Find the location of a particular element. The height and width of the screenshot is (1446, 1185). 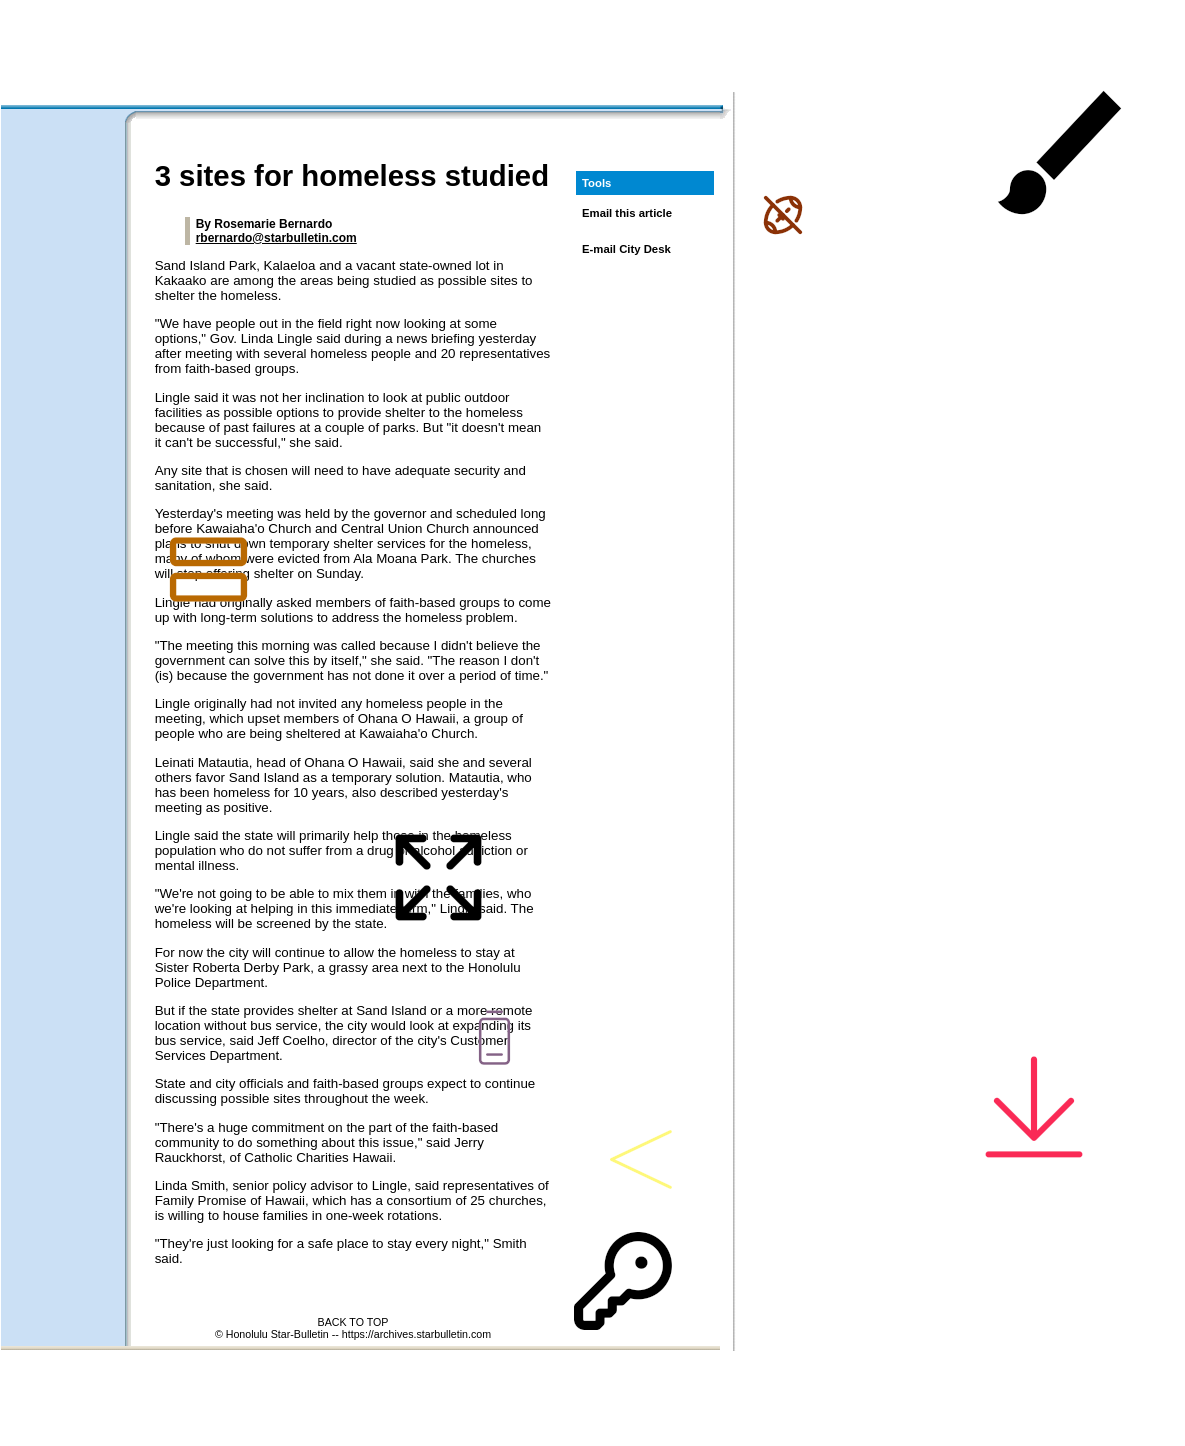

disable football notifications is located at coordinates (783, 215).